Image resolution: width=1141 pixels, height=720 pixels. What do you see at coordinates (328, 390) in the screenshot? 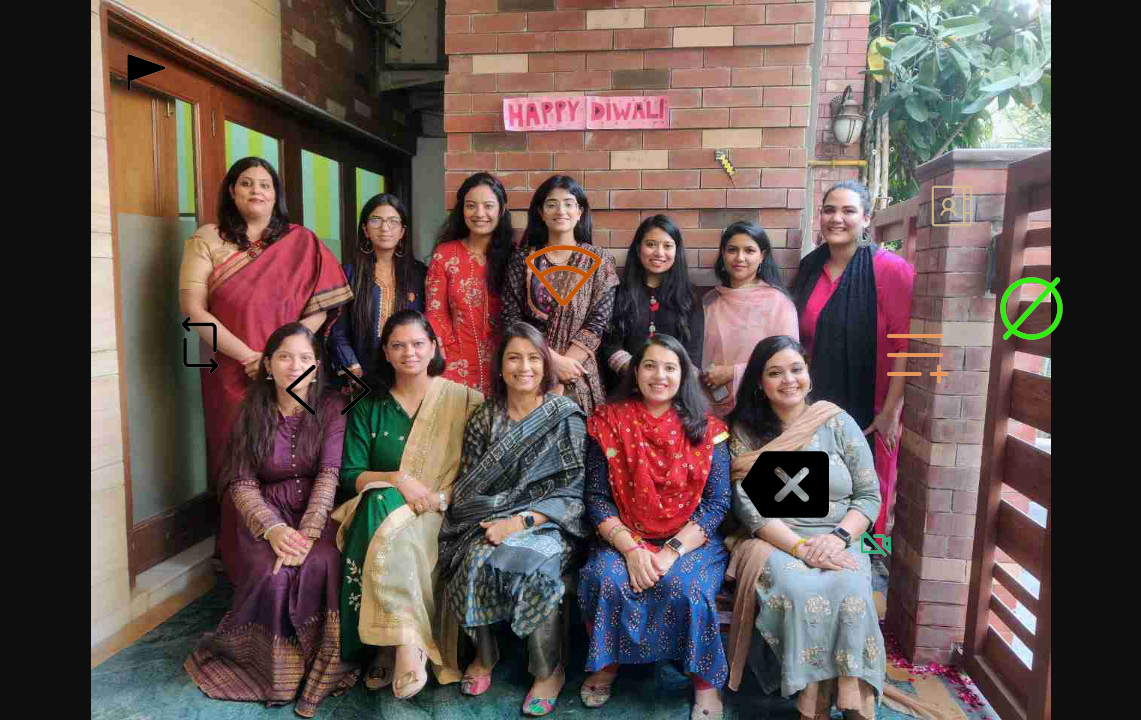
I see `view or edit source code` at bounding box center [328, 390].